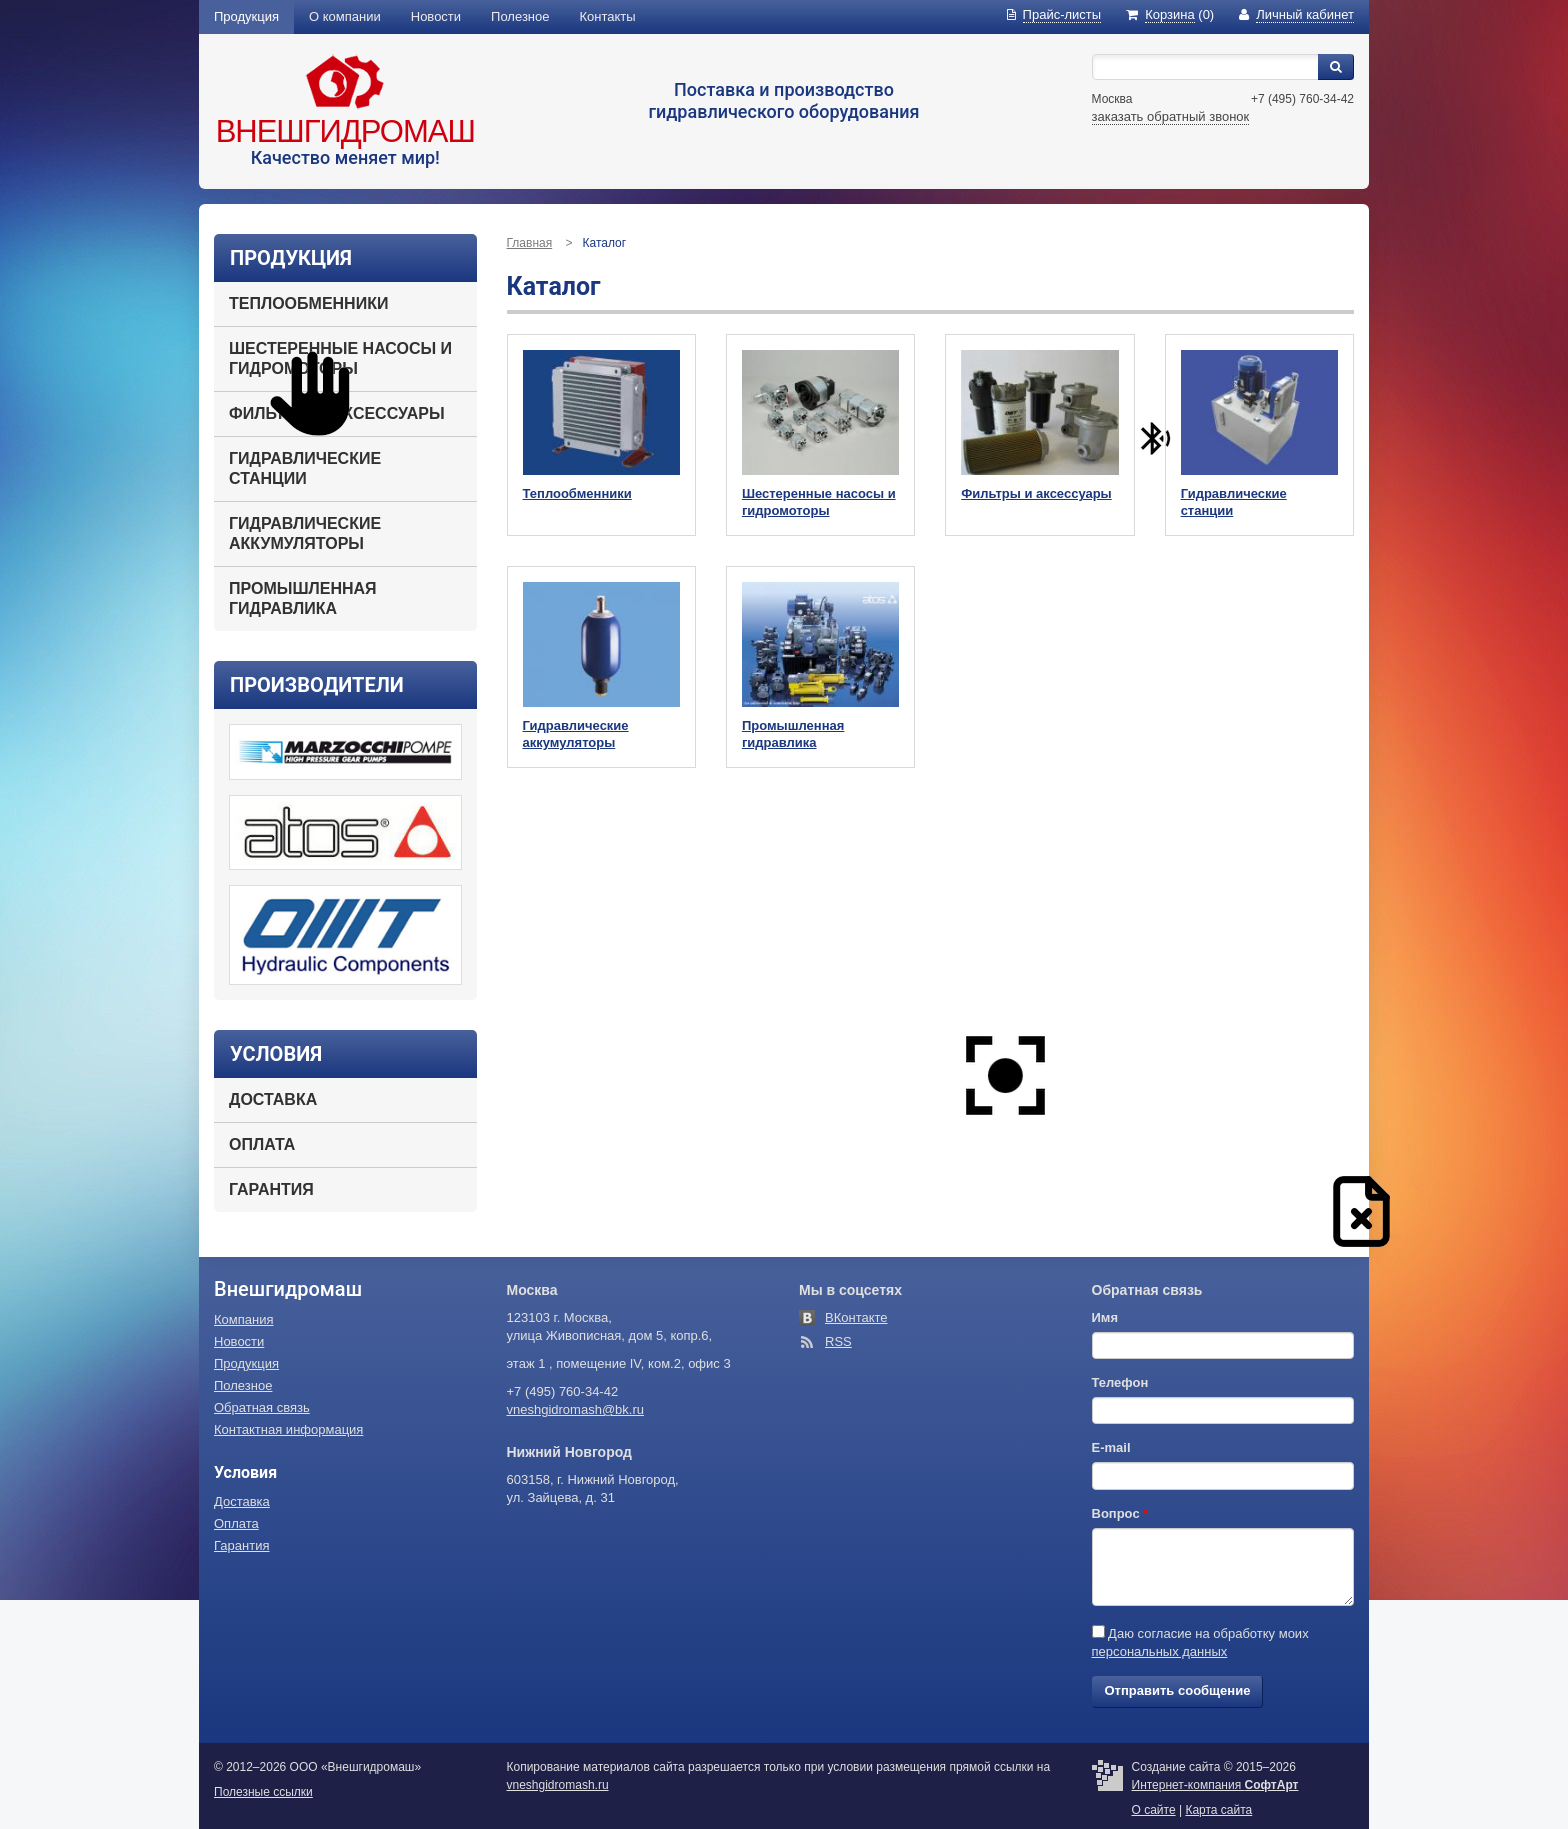 This screenshot has width=1568, height=1829. What do you see at coordinates (1361, 1211) in the screenshot?
I see `delete or remove a file` at bounding box center [1361, 1211].